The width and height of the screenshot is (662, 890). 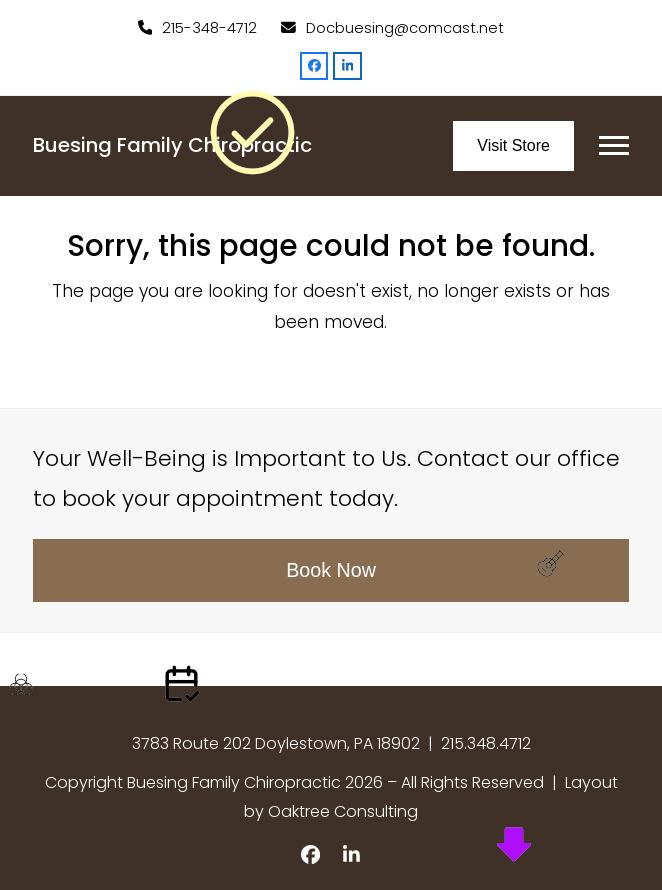 What do you see at coordinates (550, 563) in the screenshot?
I see `access music or audio content` at bounding box center [550, 563].